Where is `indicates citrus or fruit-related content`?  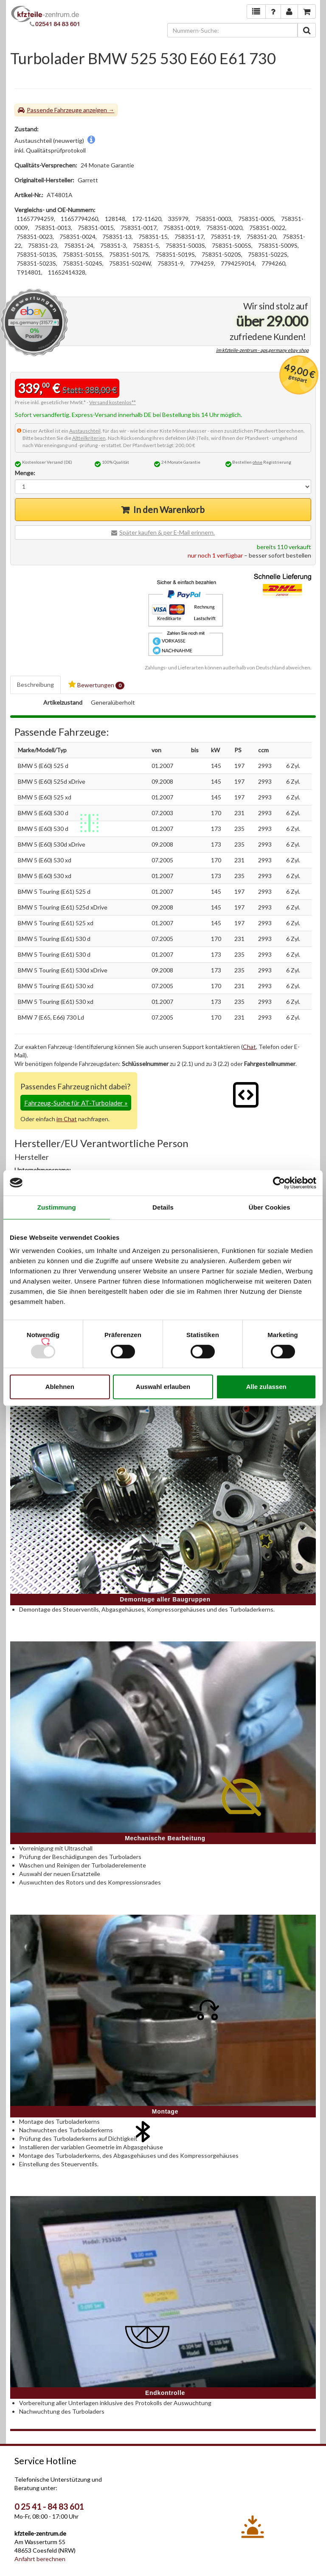
indicates citrus or fruit-related content is located at coordinates (147, 2334).